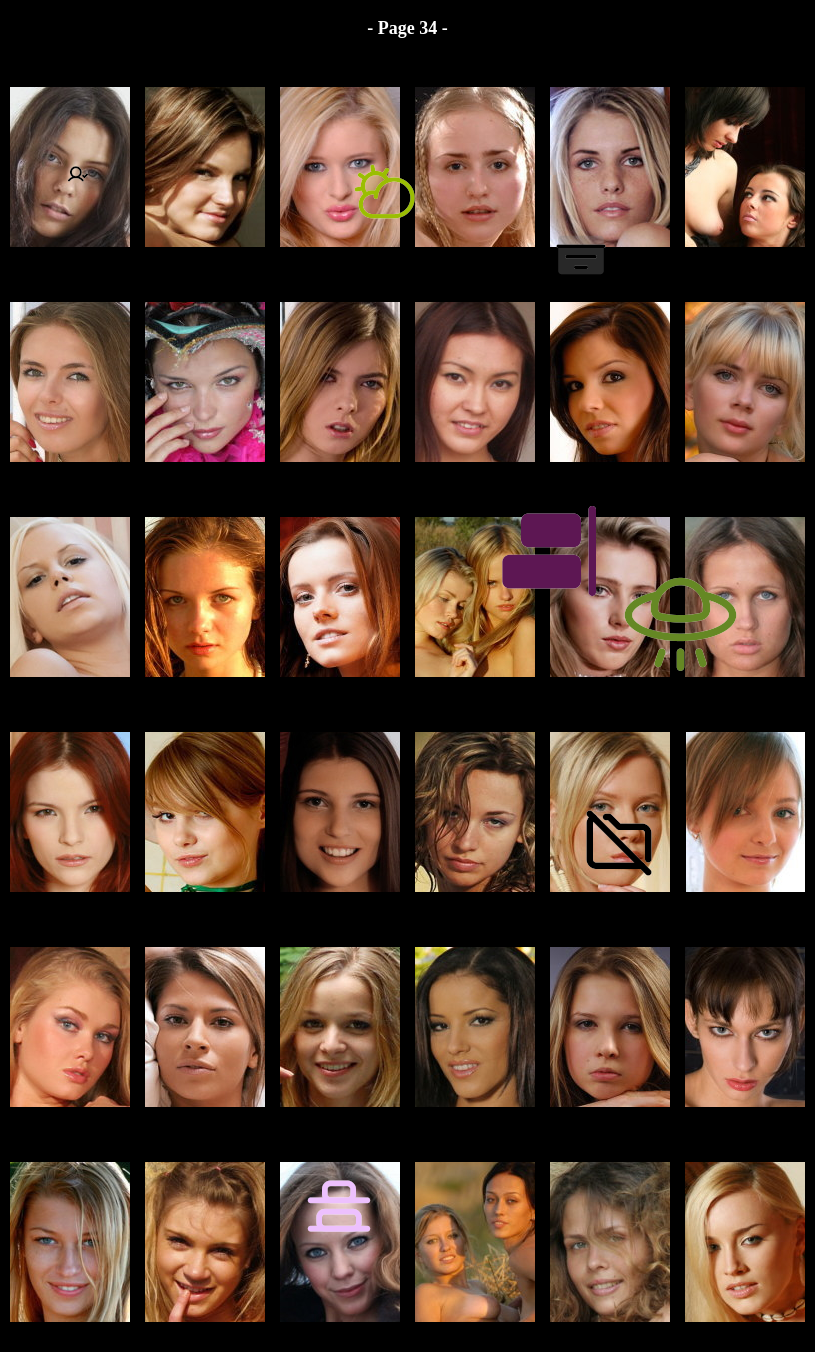  What do you see at coordinates (77, 174) in the screenshot?
I see `user verified or approved` at bounding box center [77, 174].